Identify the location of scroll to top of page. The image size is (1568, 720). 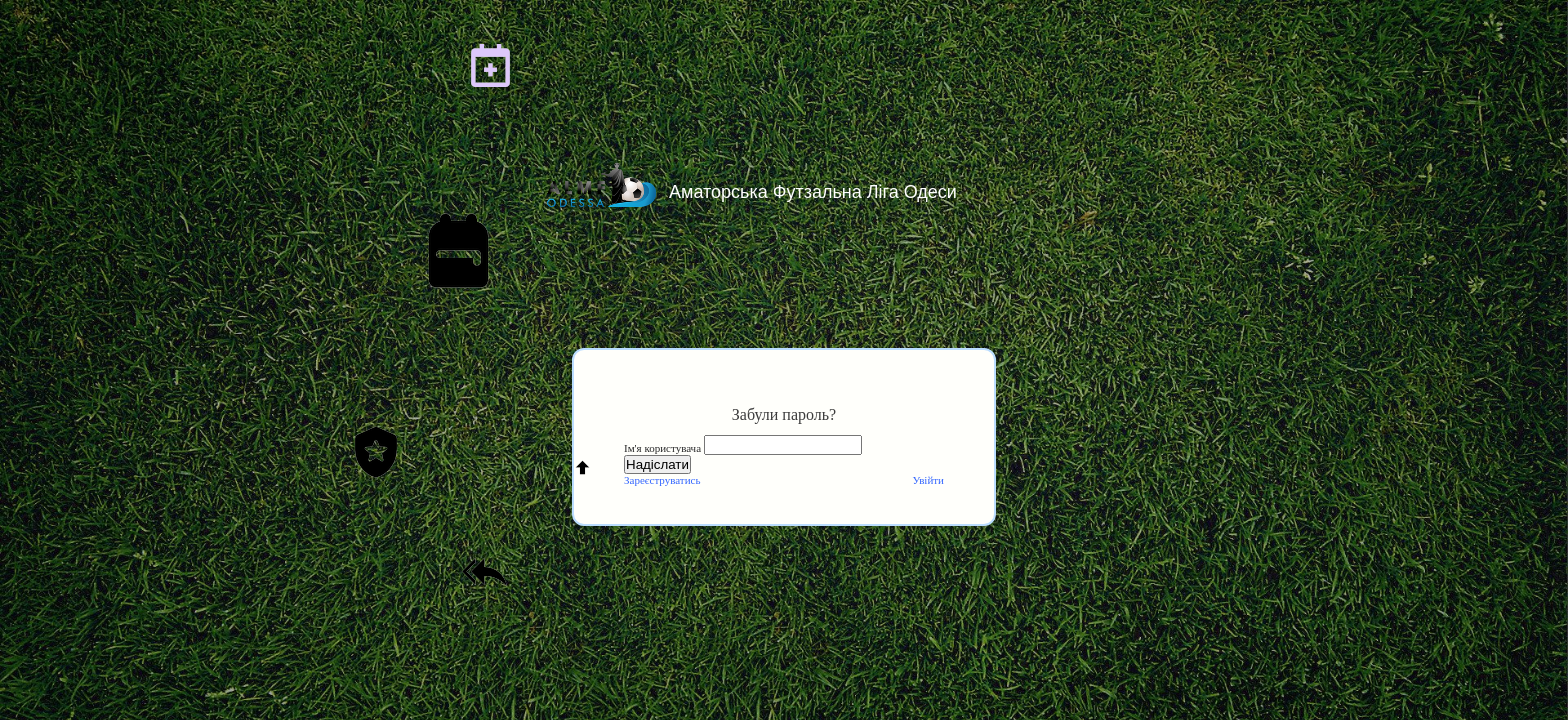
(582, 467).